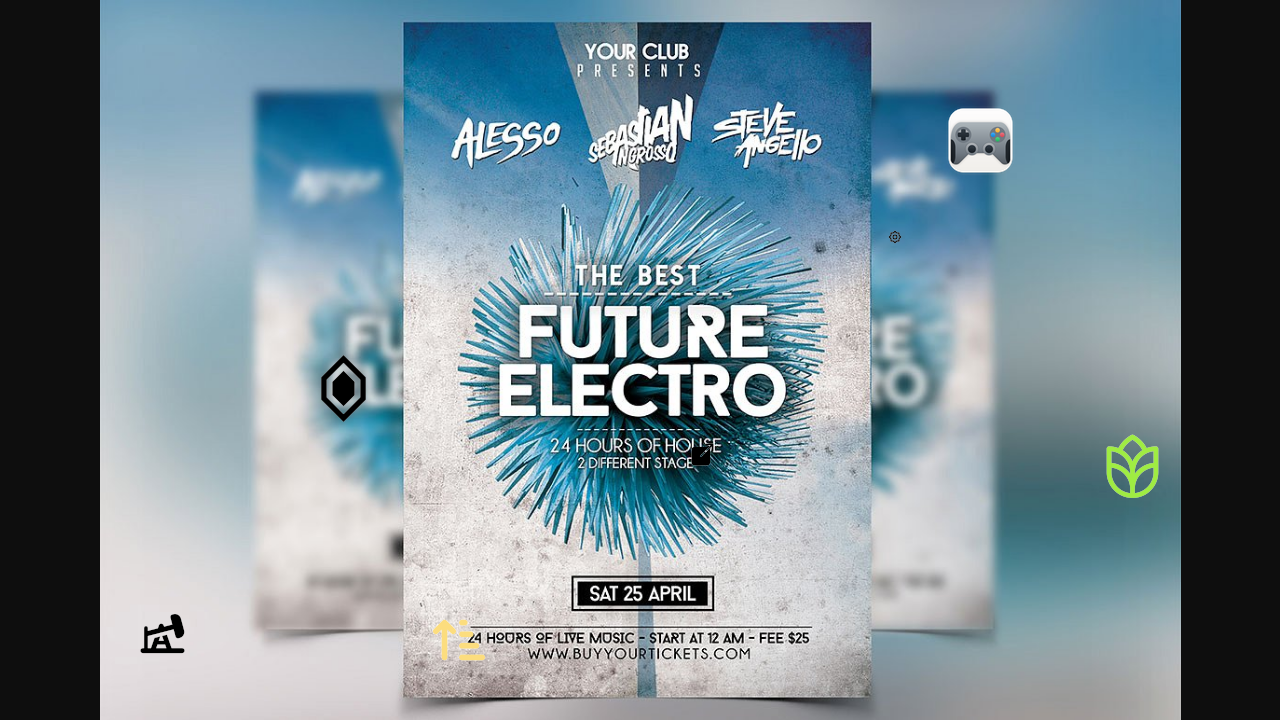 This screenshot has height=720, width=1280. Describe the element at coordinates (343, 388) in the screenshot. I see `indicates a Discord server booster status` at that location.